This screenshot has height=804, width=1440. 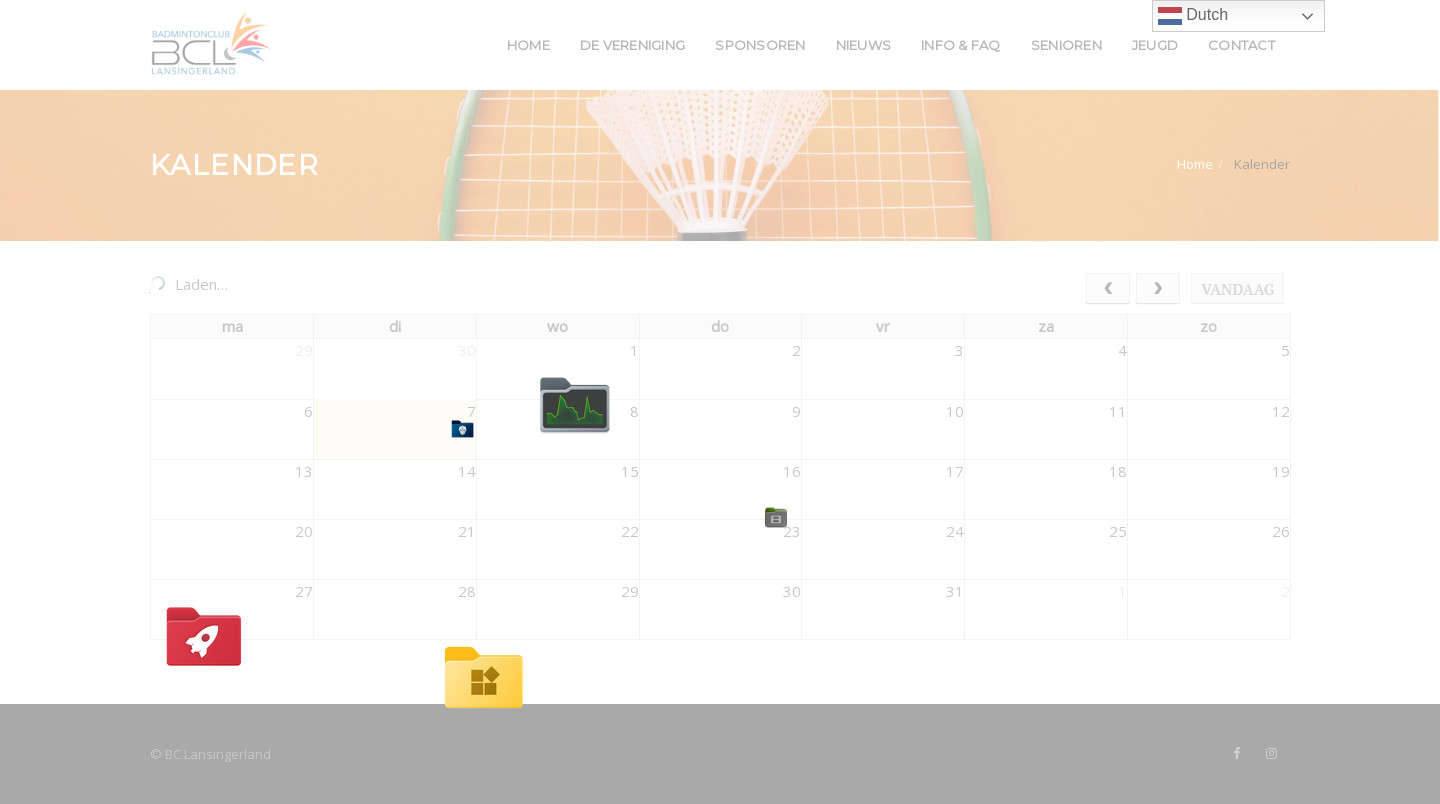 I want to click on open the apps folder, so click(x=483, y=679).